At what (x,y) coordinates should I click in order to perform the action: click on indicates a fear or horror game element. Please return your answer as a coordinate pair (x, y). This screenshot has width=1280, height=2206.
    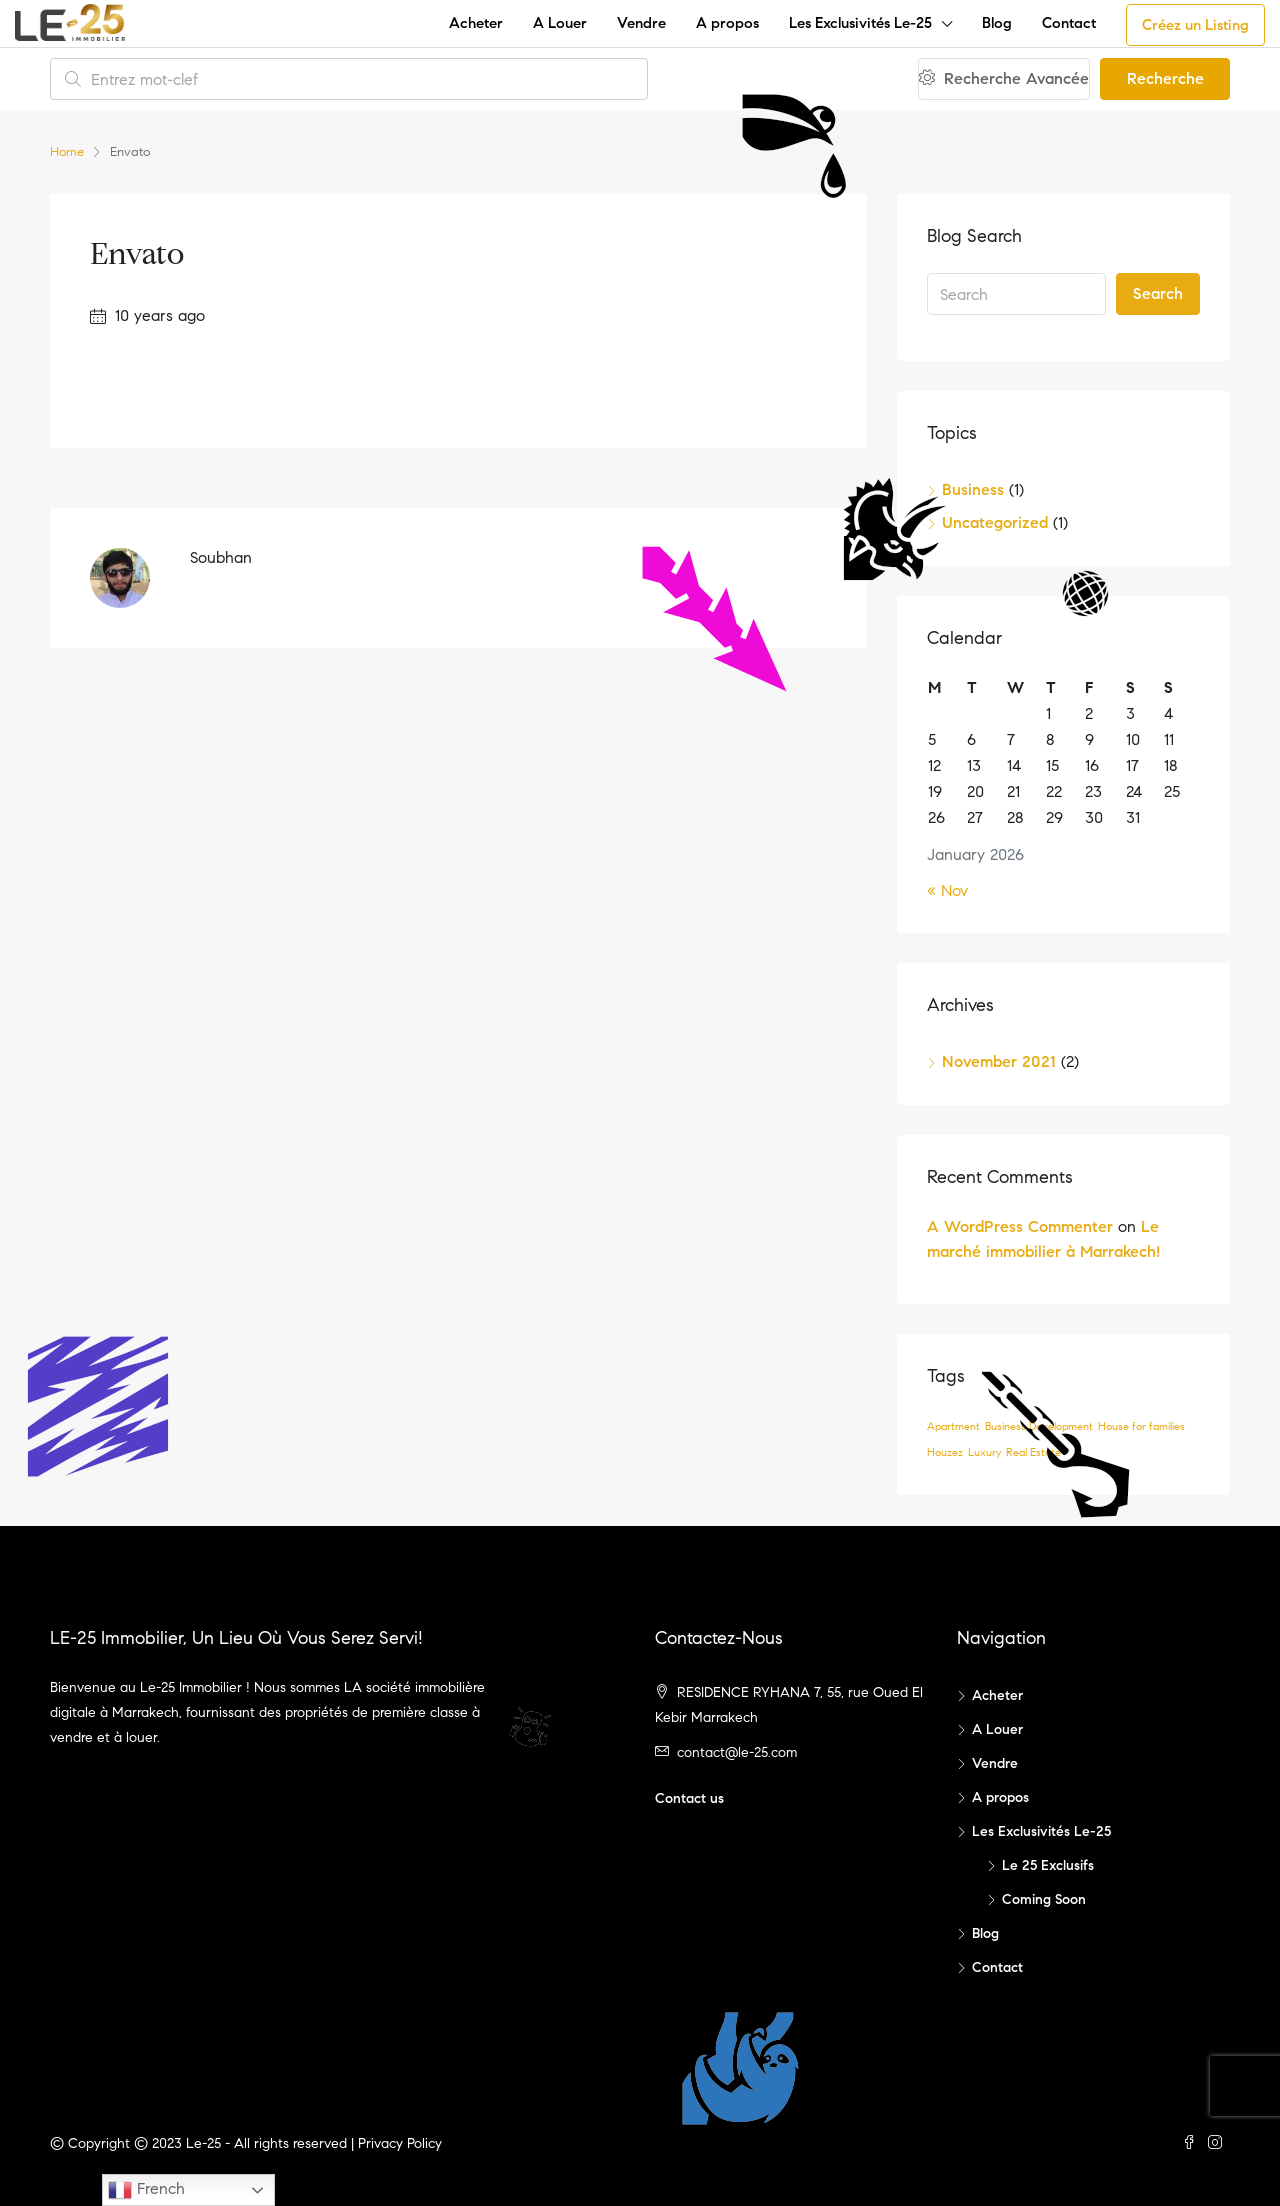
    Looking at the image, I should click on (529, 1727).